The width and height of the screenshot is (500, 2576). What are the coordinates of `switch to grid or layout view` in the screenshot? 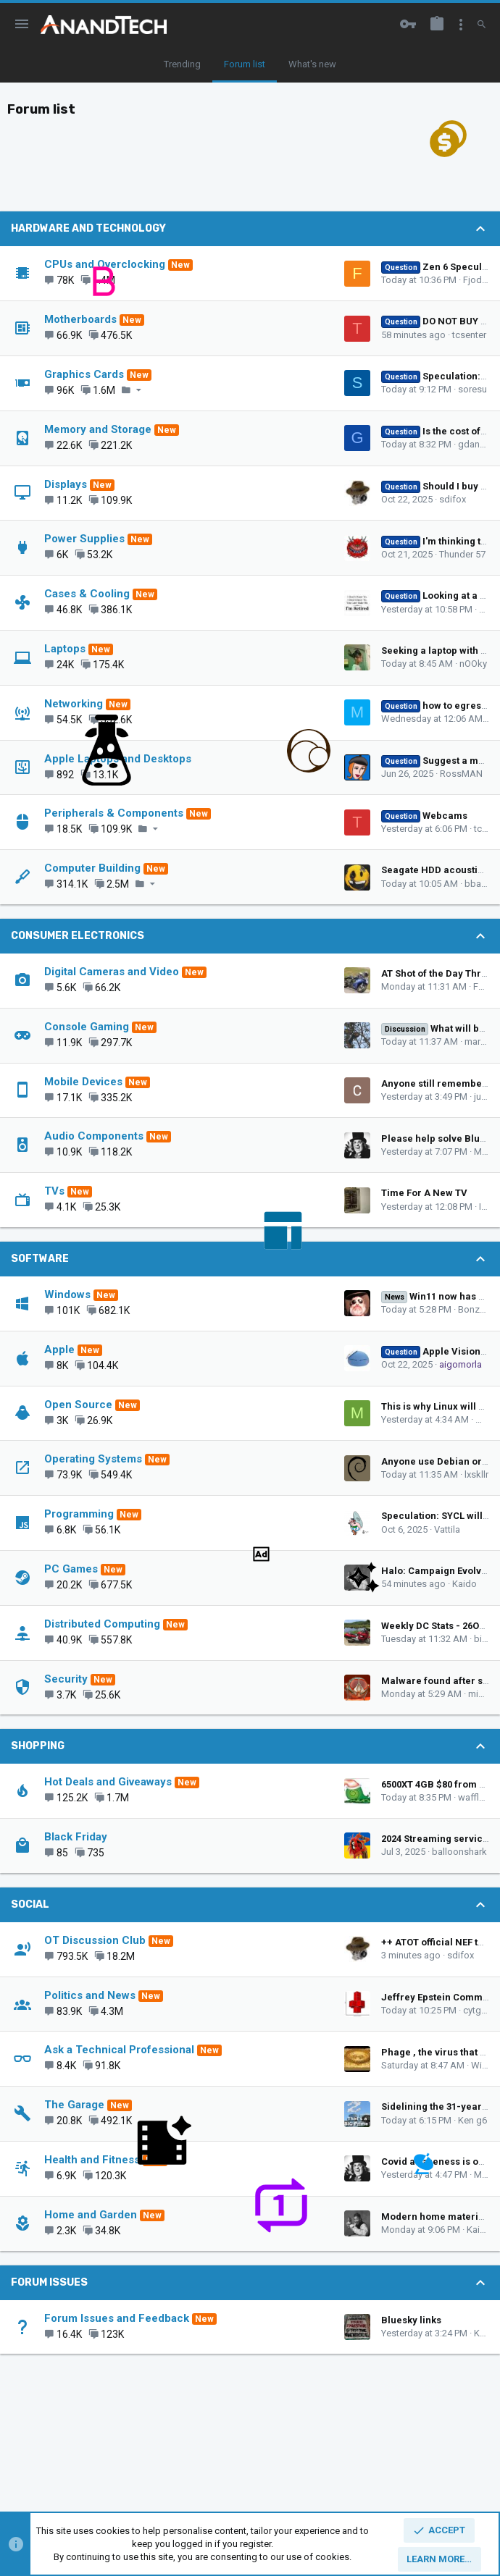 It's located at (283, 1230).